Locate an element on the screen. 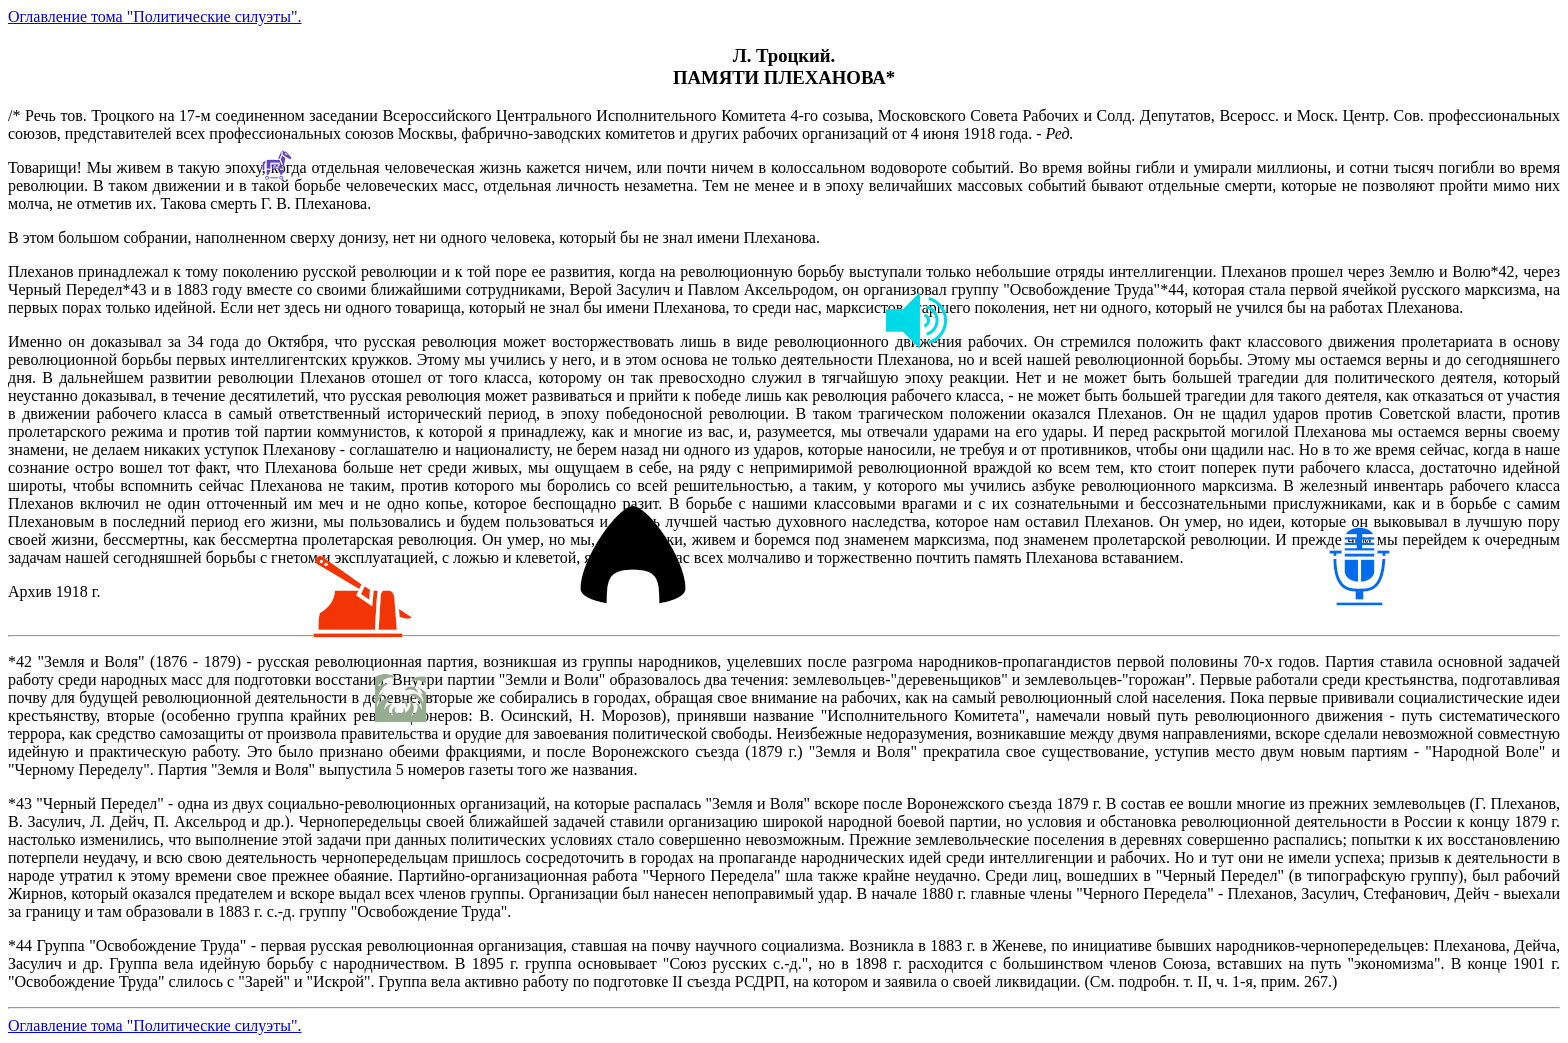 The width and height of the screenshot is (1568, 1043). indicates a detected trojan or malware threat is located at coordinates (277, 165).